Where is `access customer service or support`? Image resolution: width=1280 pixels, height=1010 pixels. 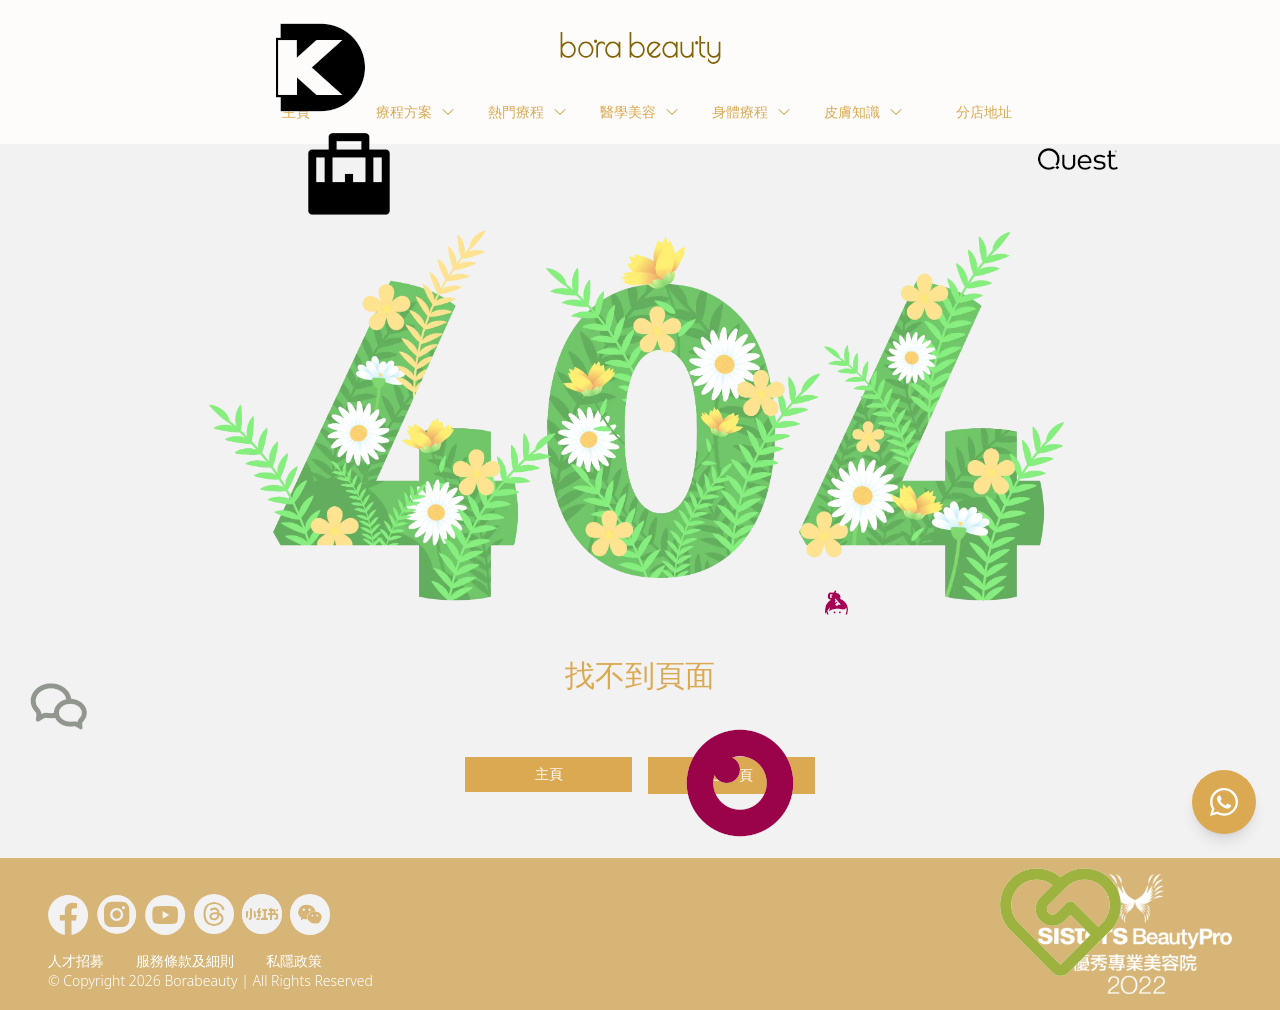 access customer service or support is located at coordinates (1060, 921).